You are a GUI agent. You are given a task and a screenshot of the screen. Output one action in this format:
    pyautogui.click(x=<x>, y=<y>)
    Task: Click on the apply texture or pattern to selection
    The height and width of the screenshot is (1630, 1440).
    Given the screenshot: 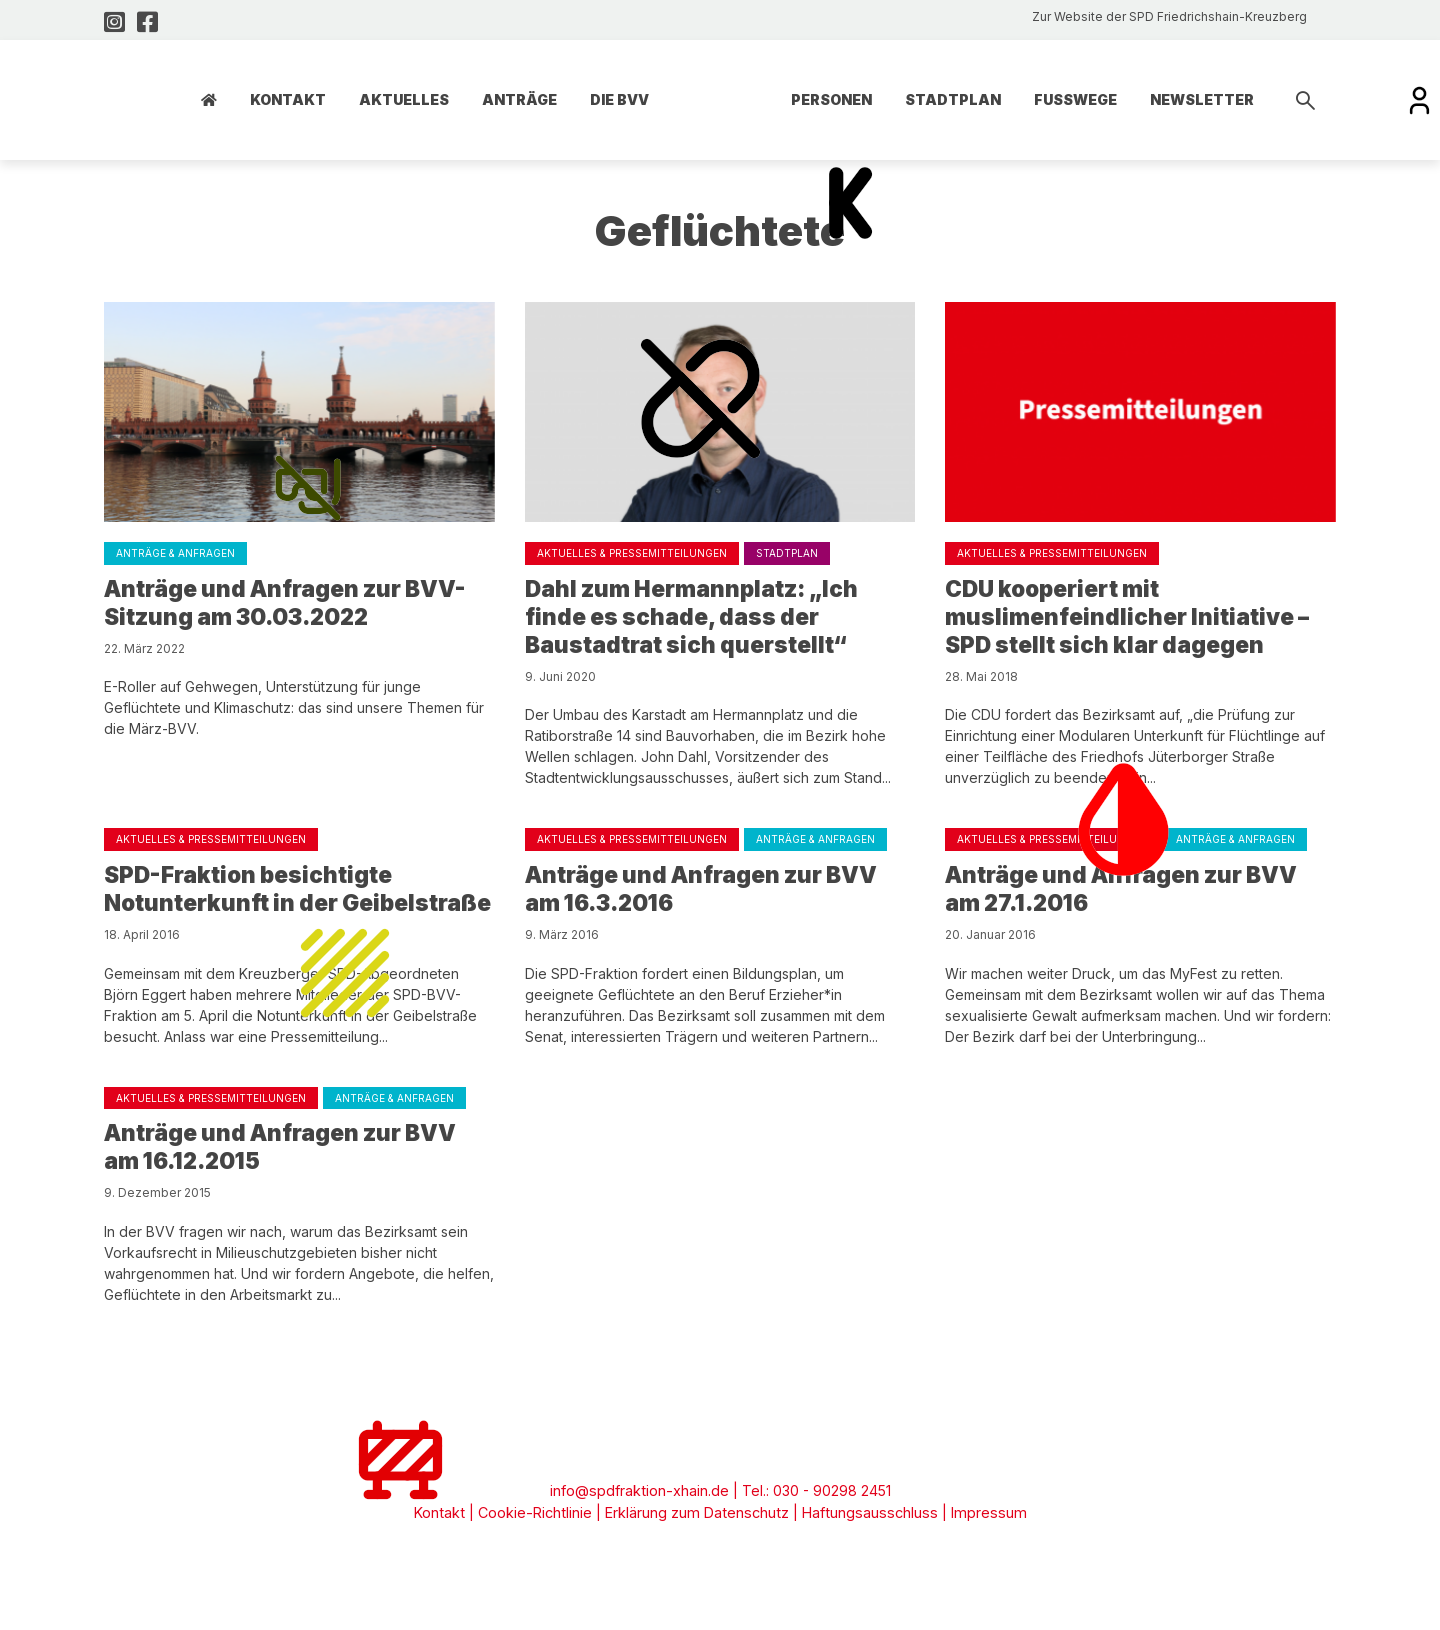 What is the action you would take?
    pyautogui.click(x=345, y=973)
    